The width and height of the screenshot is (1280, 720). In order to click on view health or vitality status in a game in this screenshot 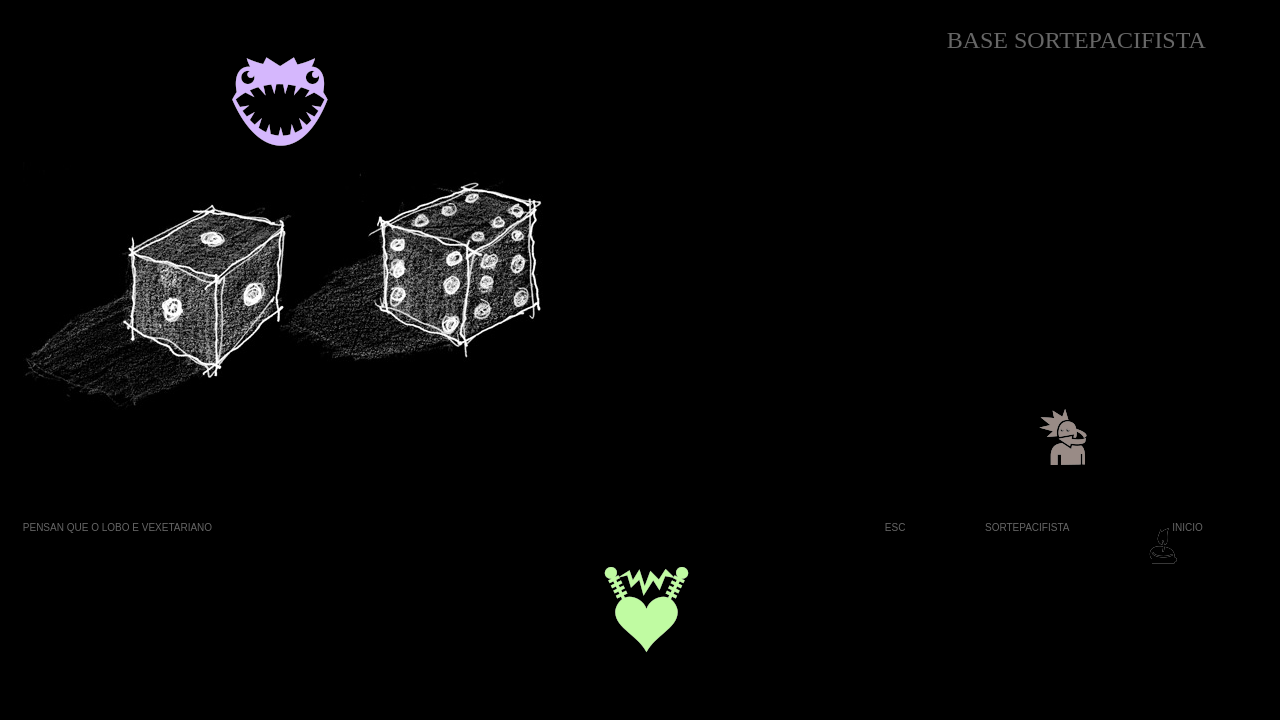, I will do `click(646, 609)`.